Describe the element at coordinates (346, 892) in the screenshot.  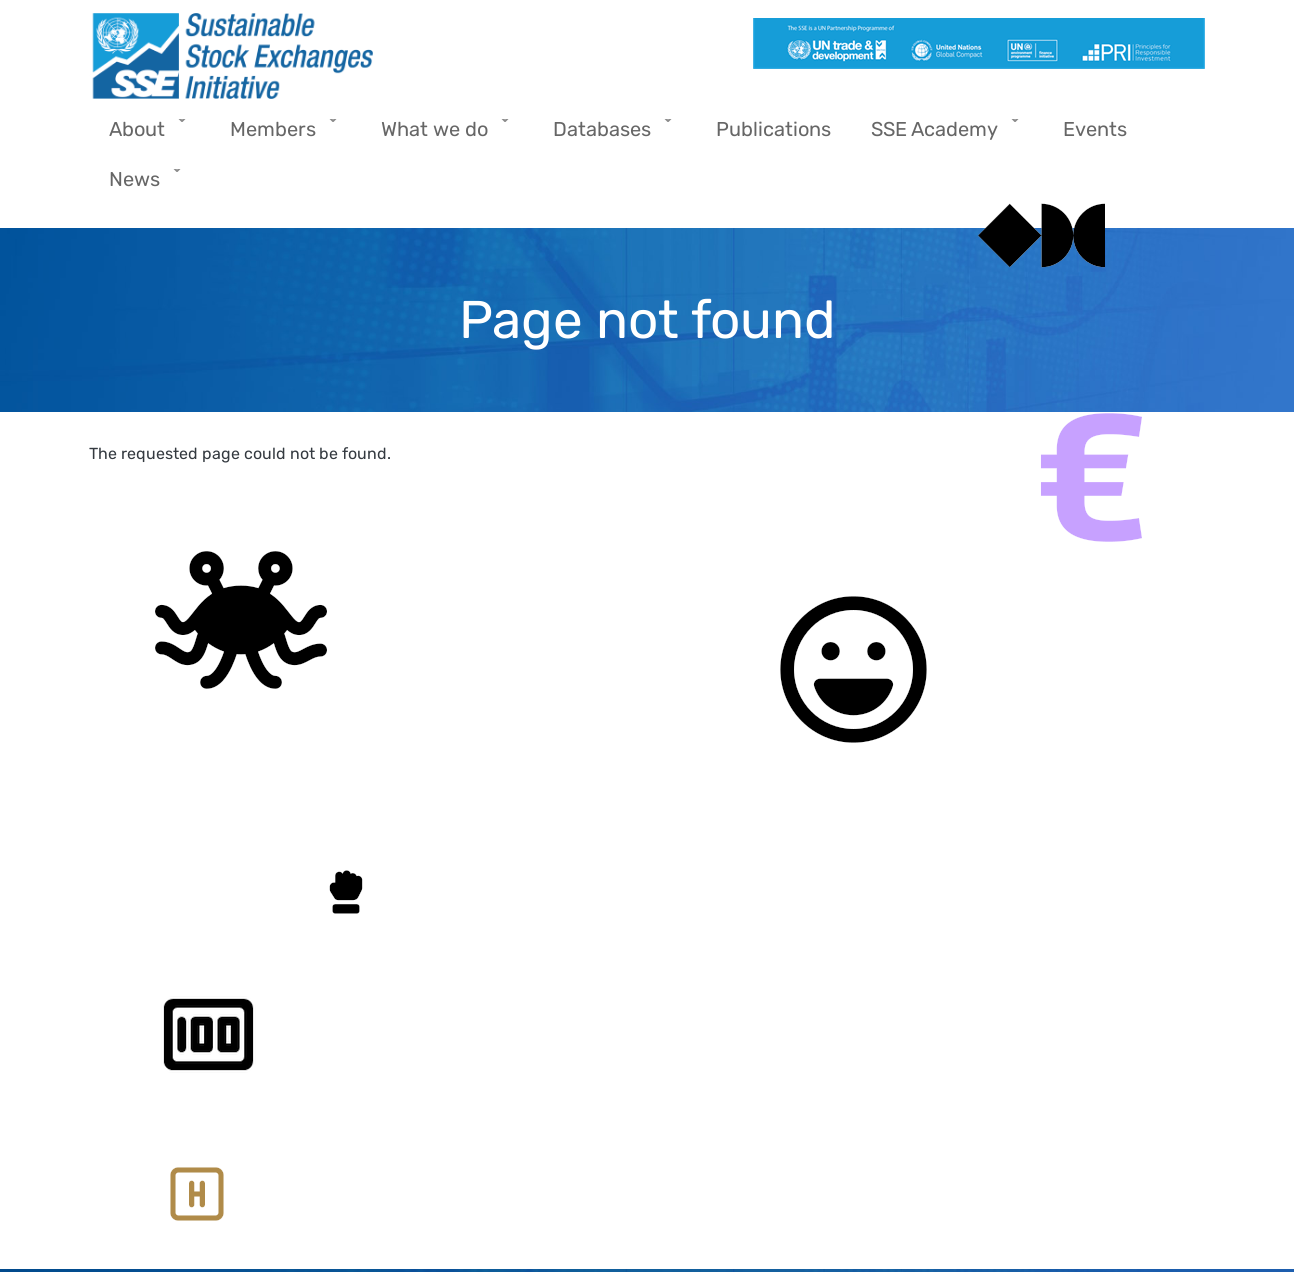
I see `indicates a fist bump or greeting gesture` at that location.